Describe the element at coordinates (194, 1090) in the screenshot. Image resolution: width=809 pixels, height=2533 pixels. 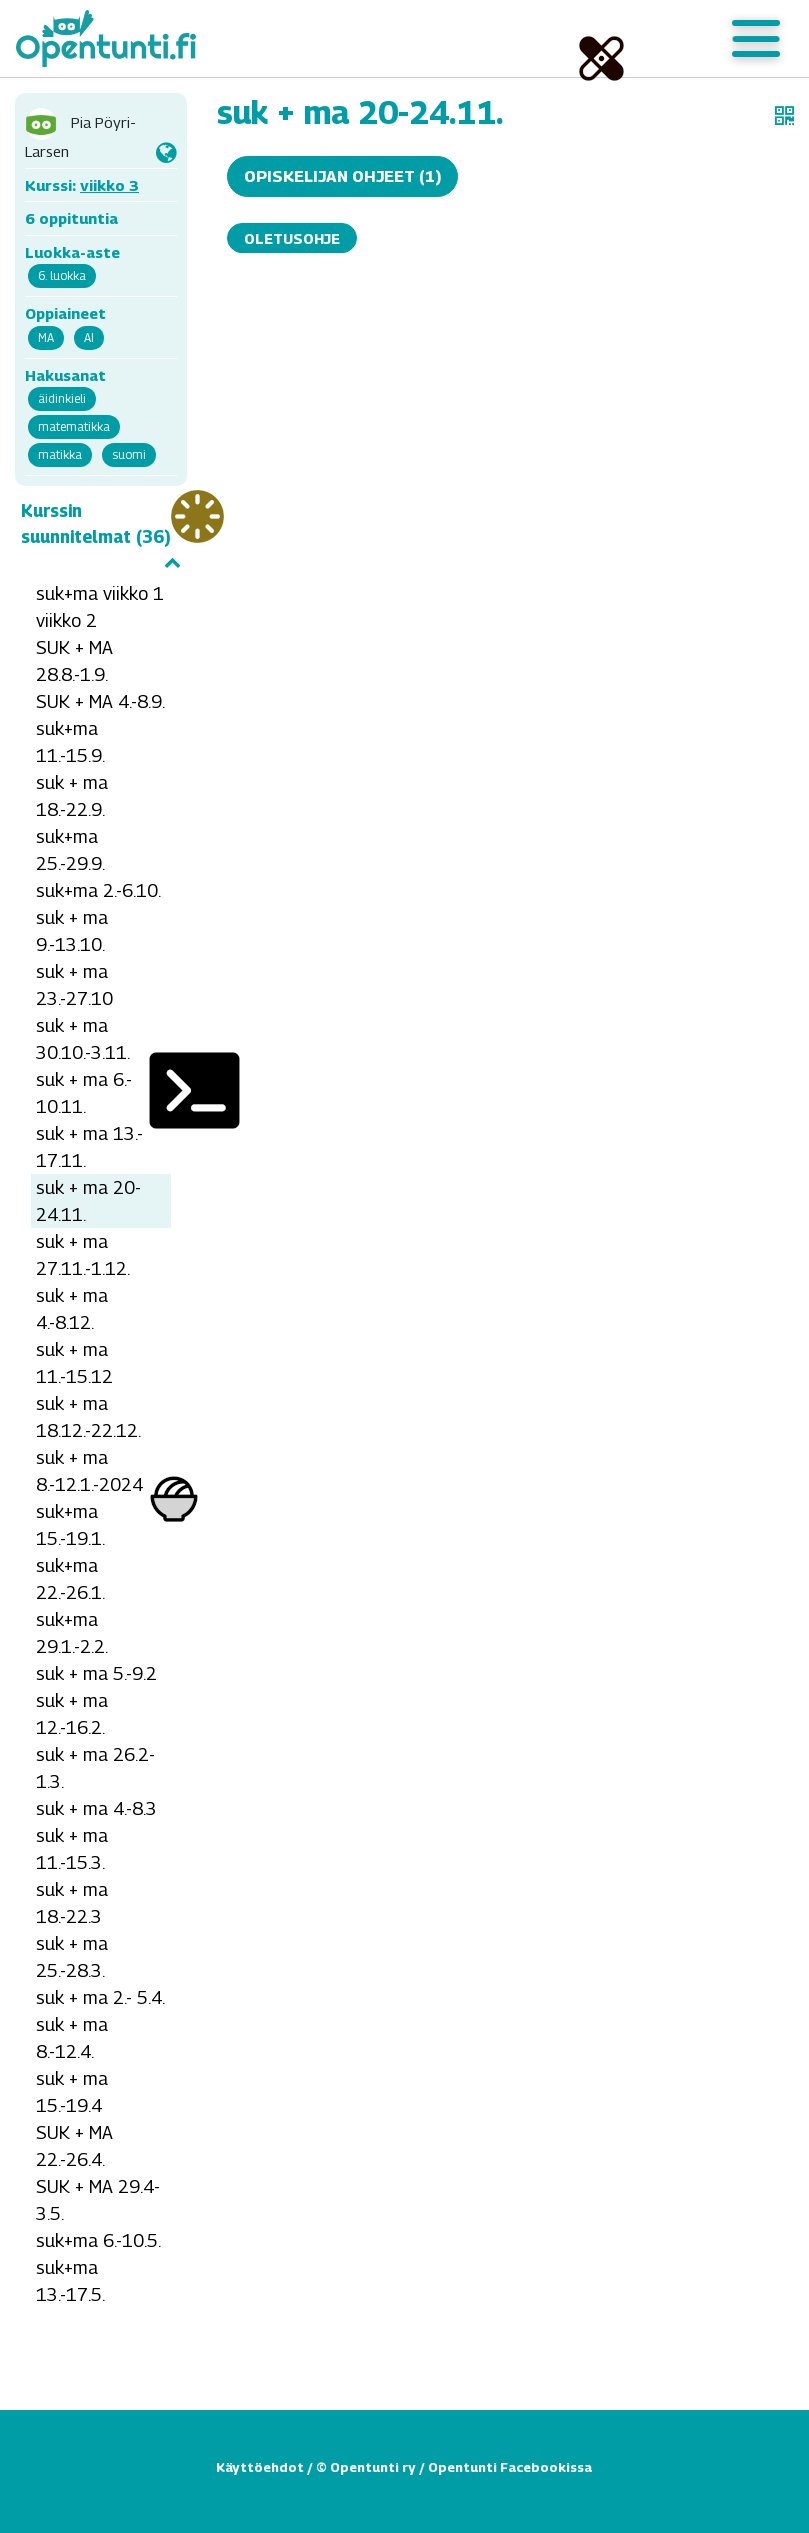
I see `open command line terminal` at that location.